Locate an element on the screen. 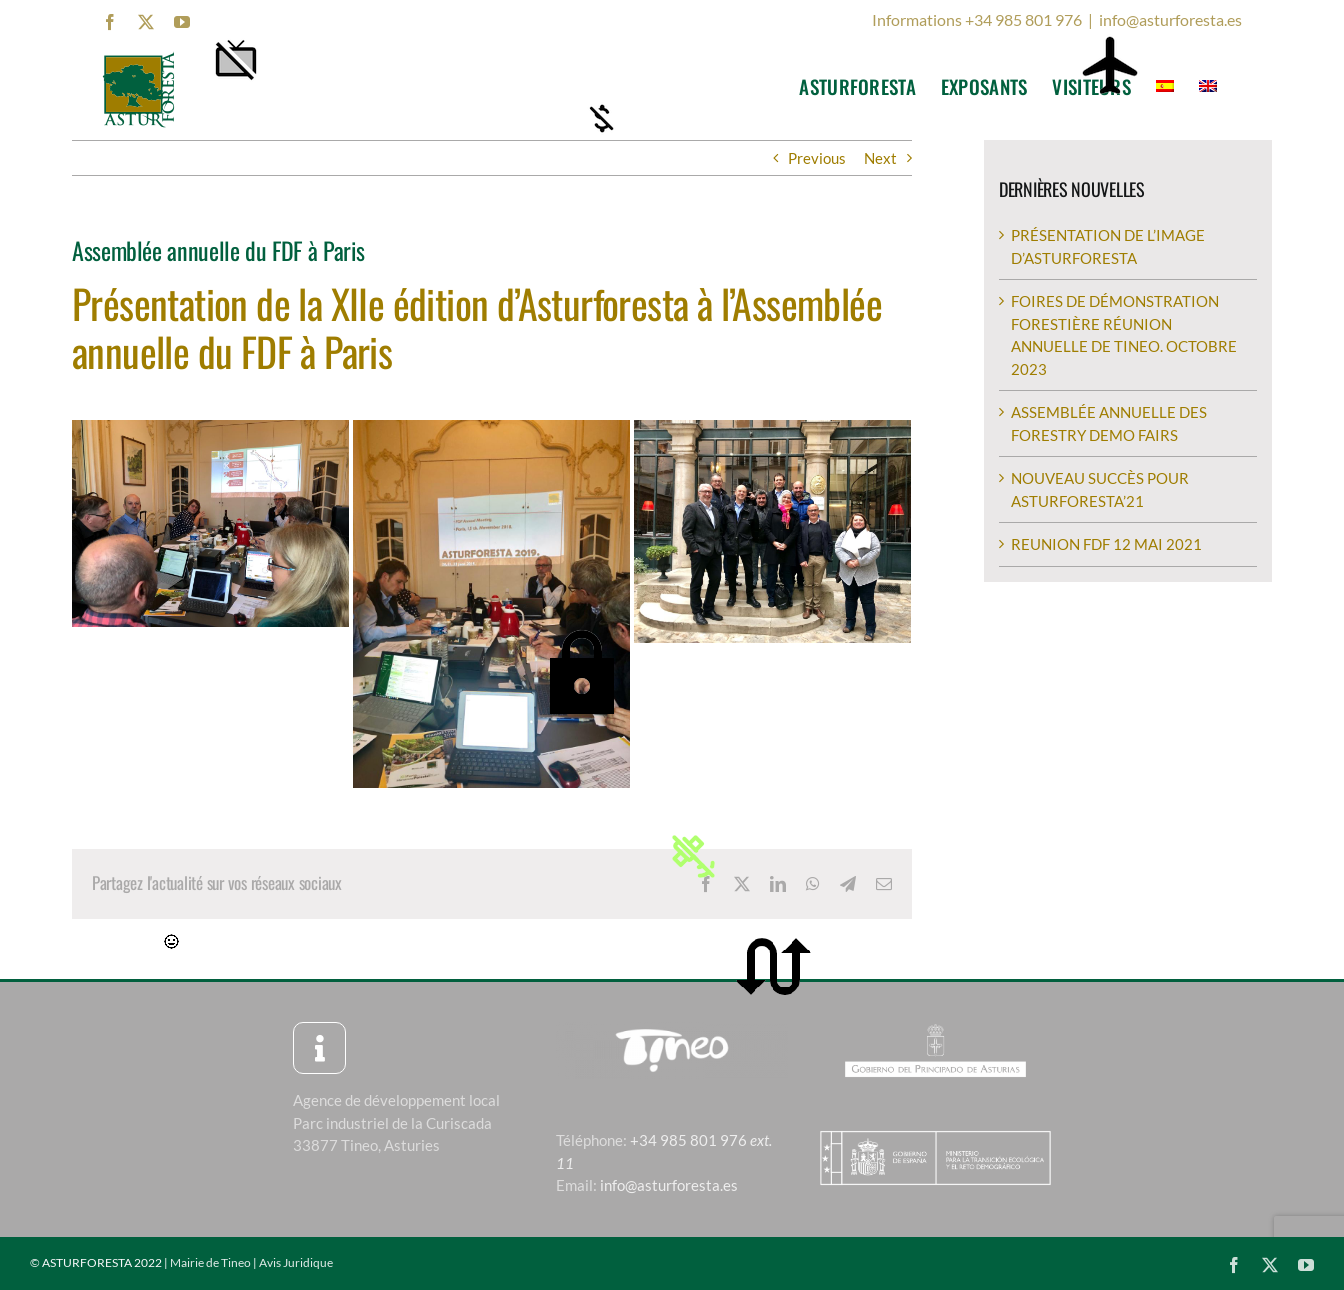  swap or switch between active calls is located at coordinates (773, 968).